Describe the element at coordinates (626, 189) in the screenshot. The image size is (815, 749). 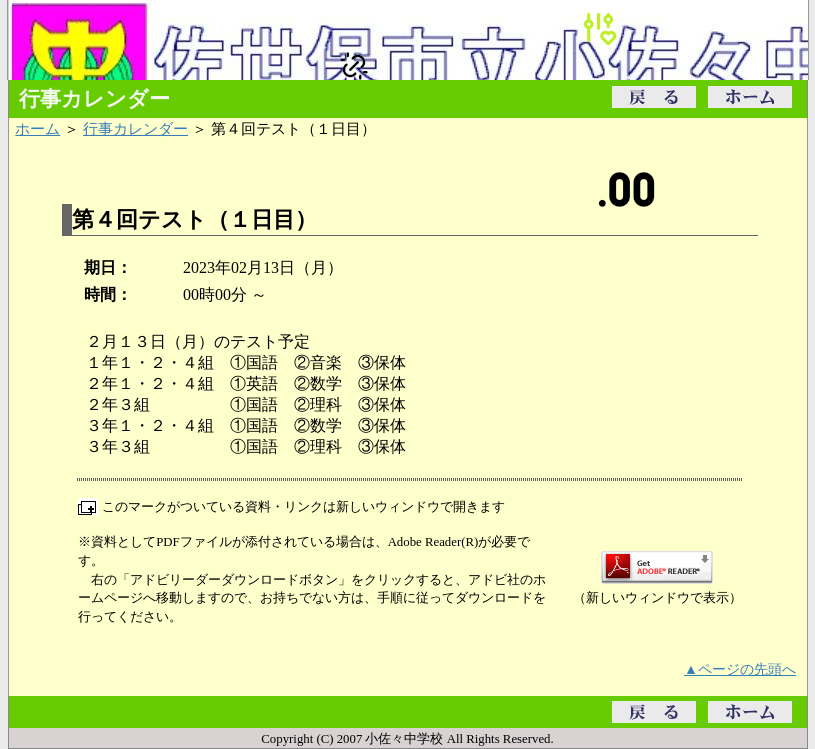
I see `toggle decimal number formatting` at that location.